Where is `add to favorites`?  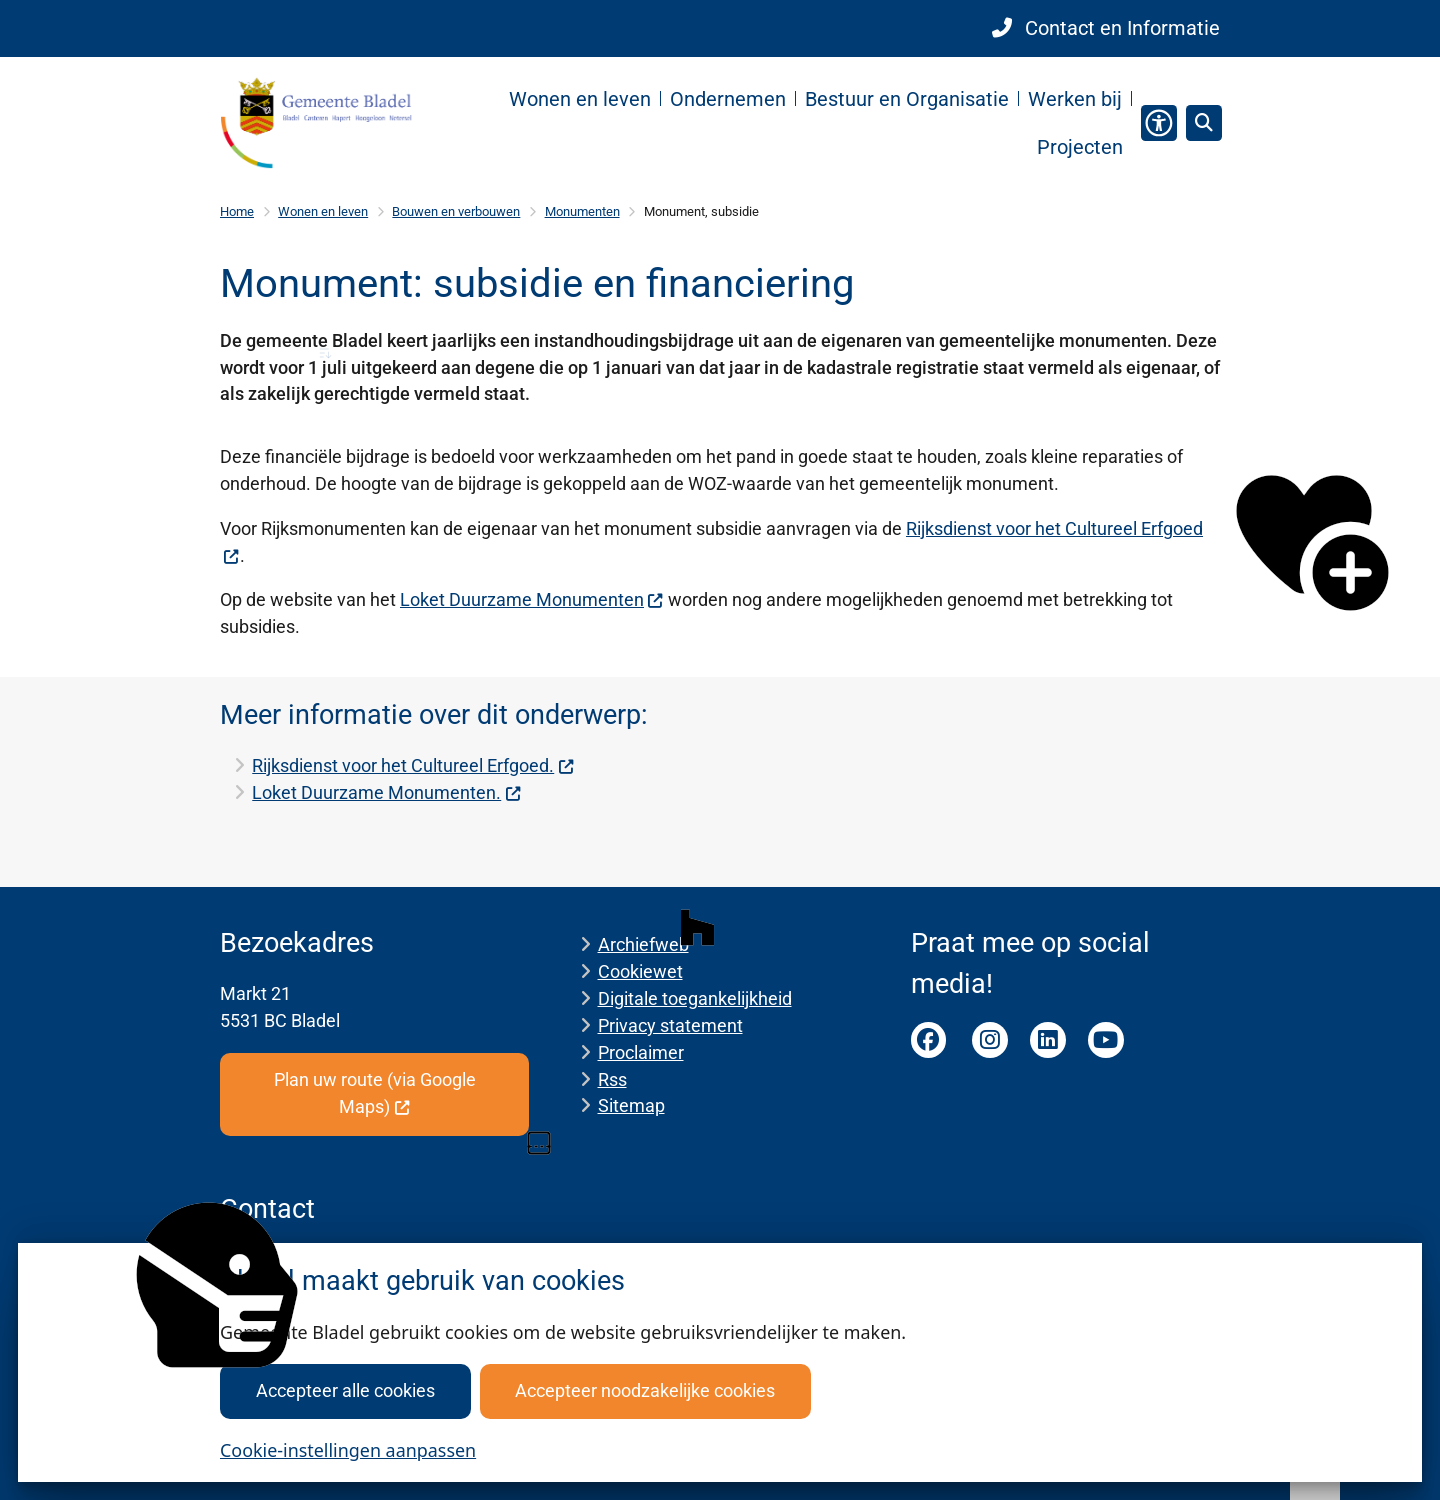
add to favorites is located at coordinates (1312, 534).